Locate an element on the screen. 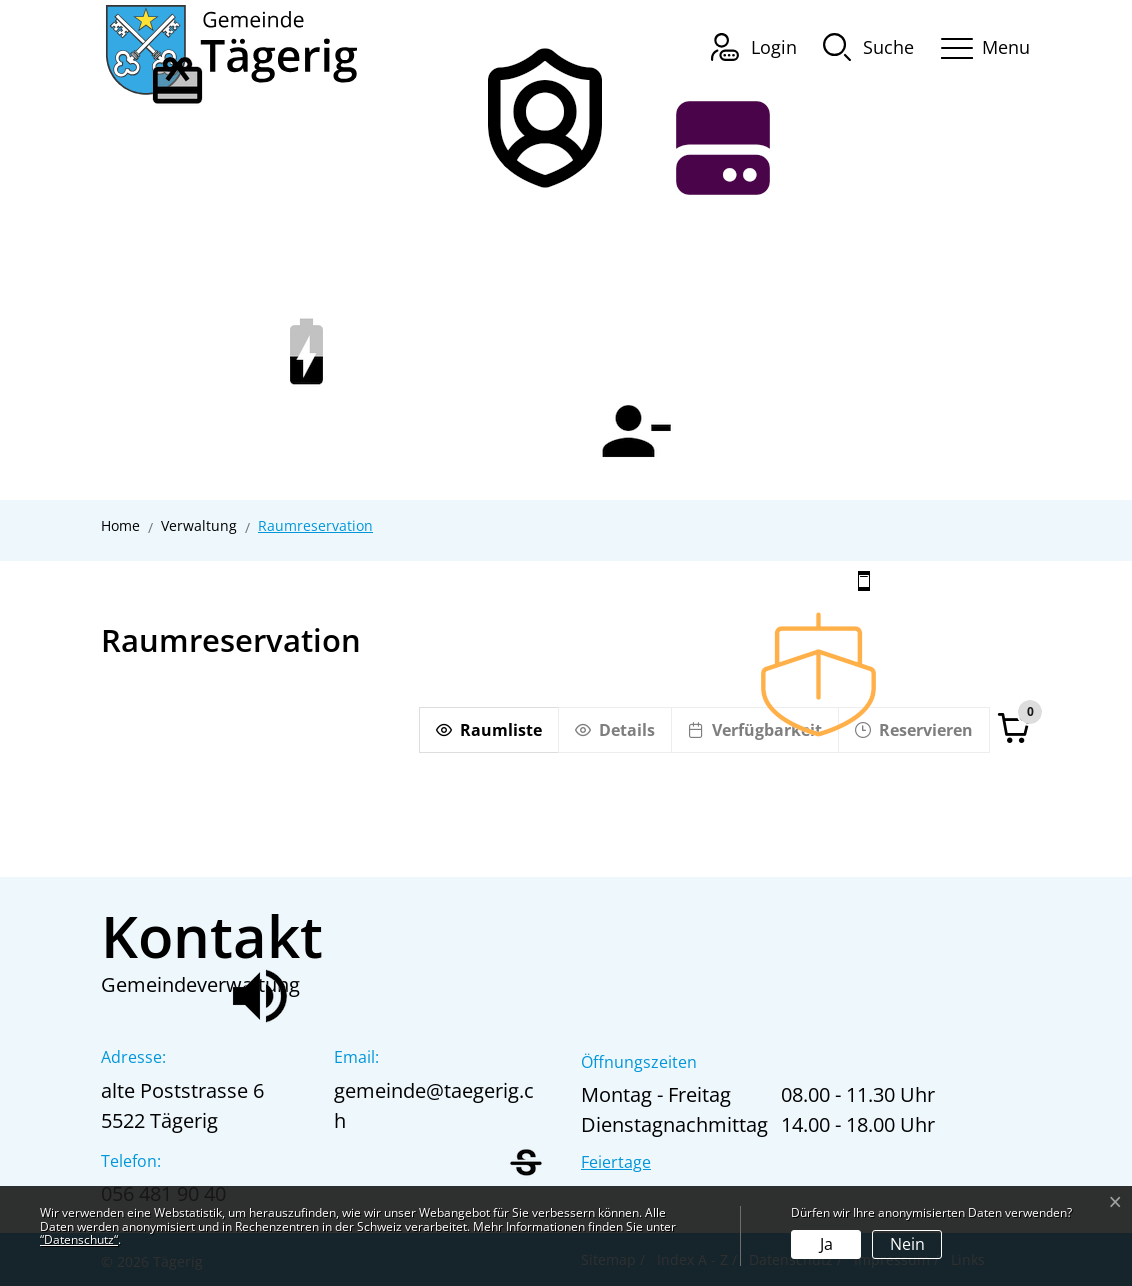 Image resolution: width=1132 pixels, height=1286 pixels. increase or unmute audio volume is located at coordinates (260, 996).